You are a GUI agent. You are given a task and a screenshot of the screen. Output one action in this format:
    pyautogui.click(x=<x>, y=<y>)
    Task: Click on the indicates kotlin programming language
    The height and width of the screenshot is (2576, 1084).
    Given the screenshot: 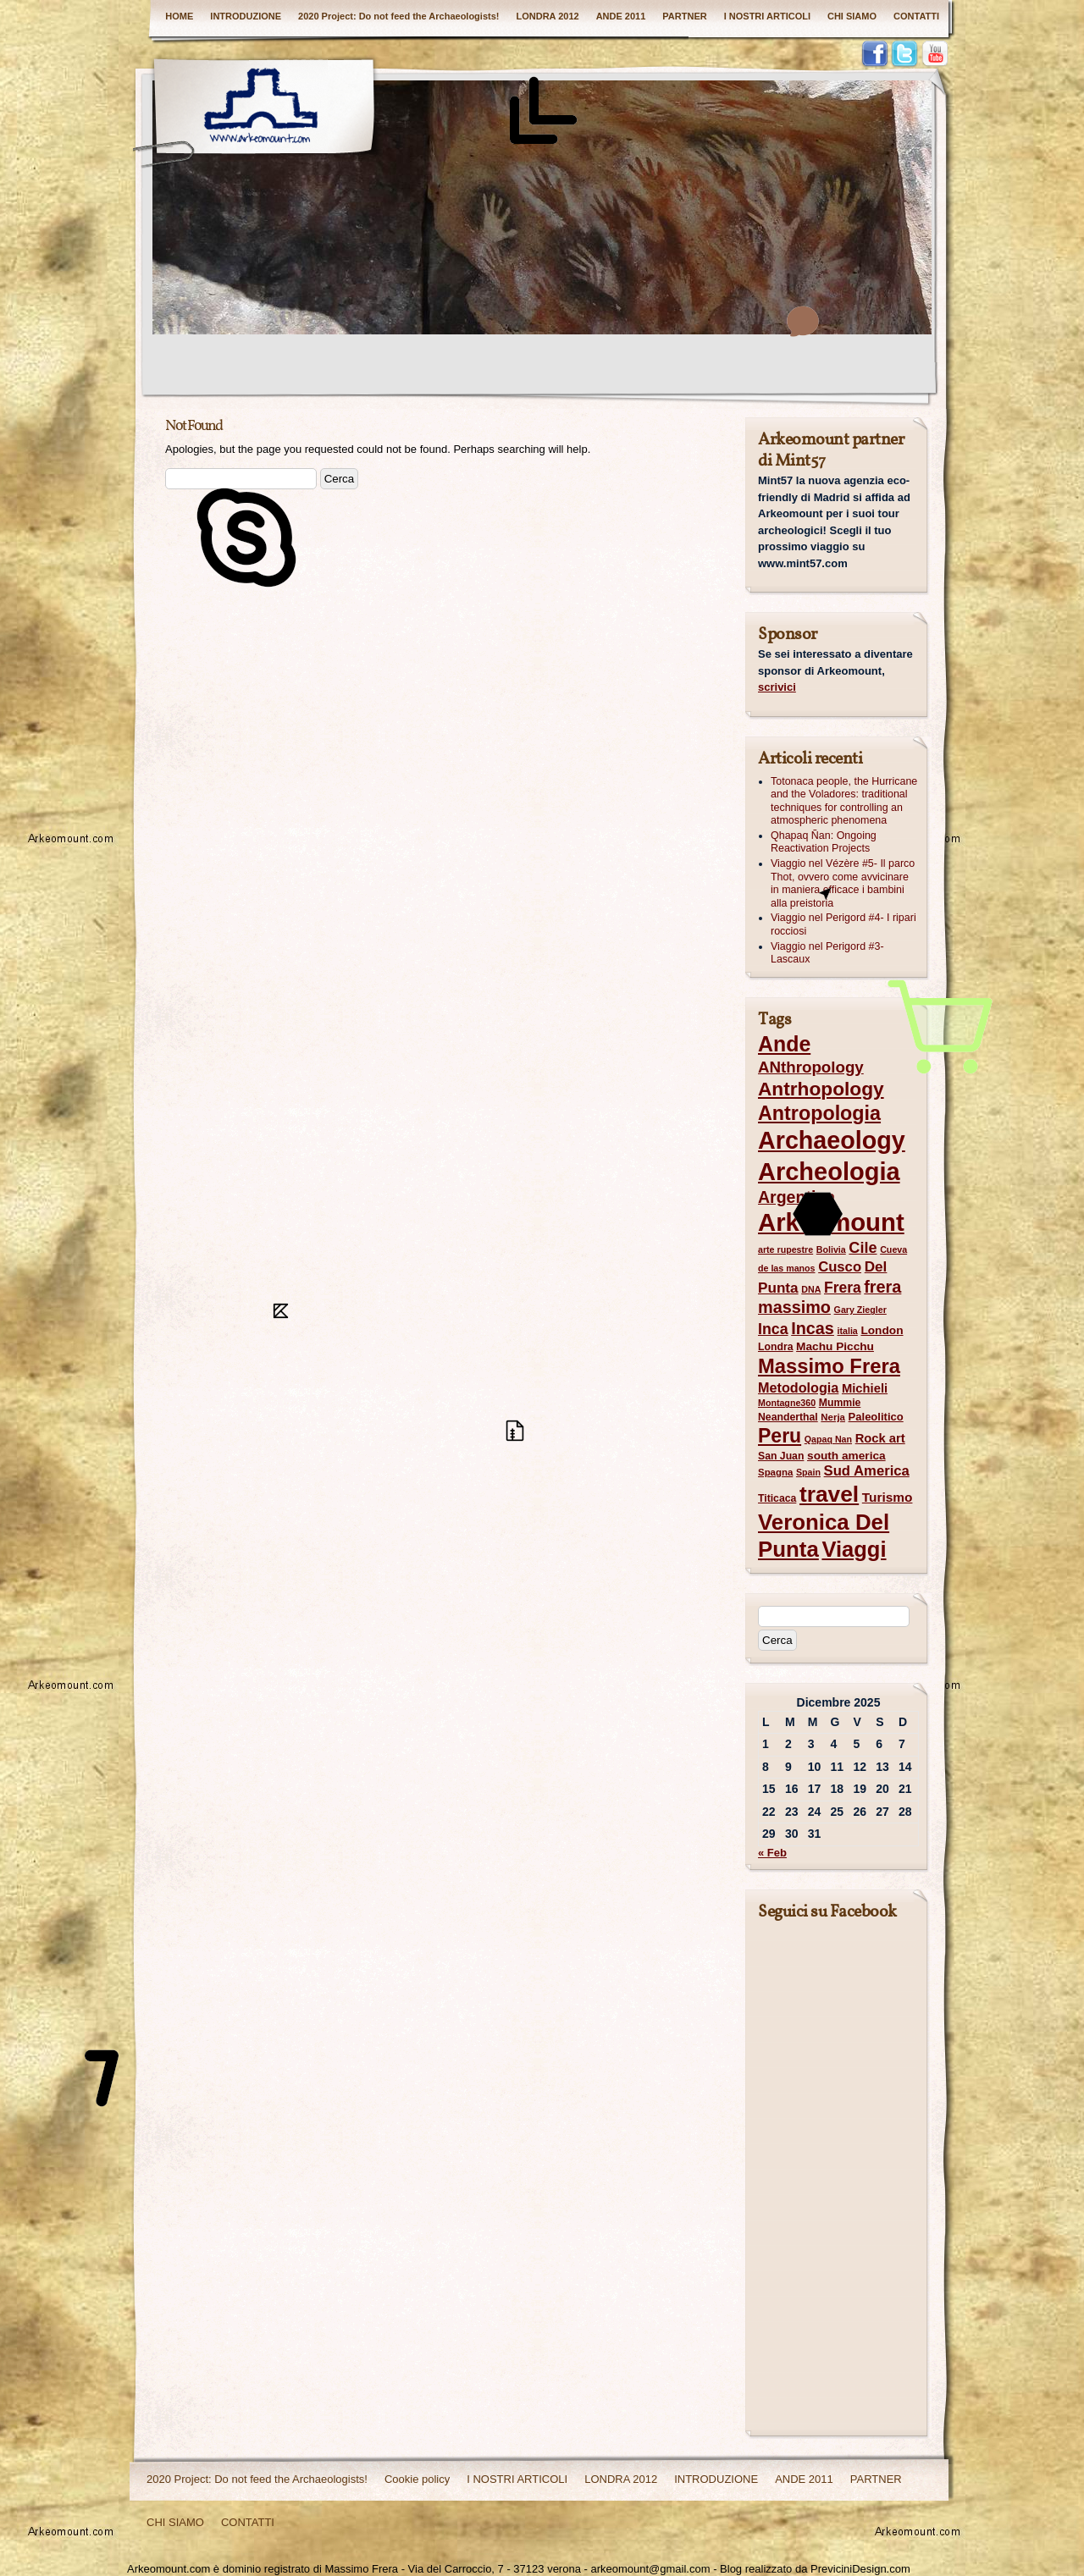 What is the action you would take?
    pyautogui.click(x=280, y=1310)
    